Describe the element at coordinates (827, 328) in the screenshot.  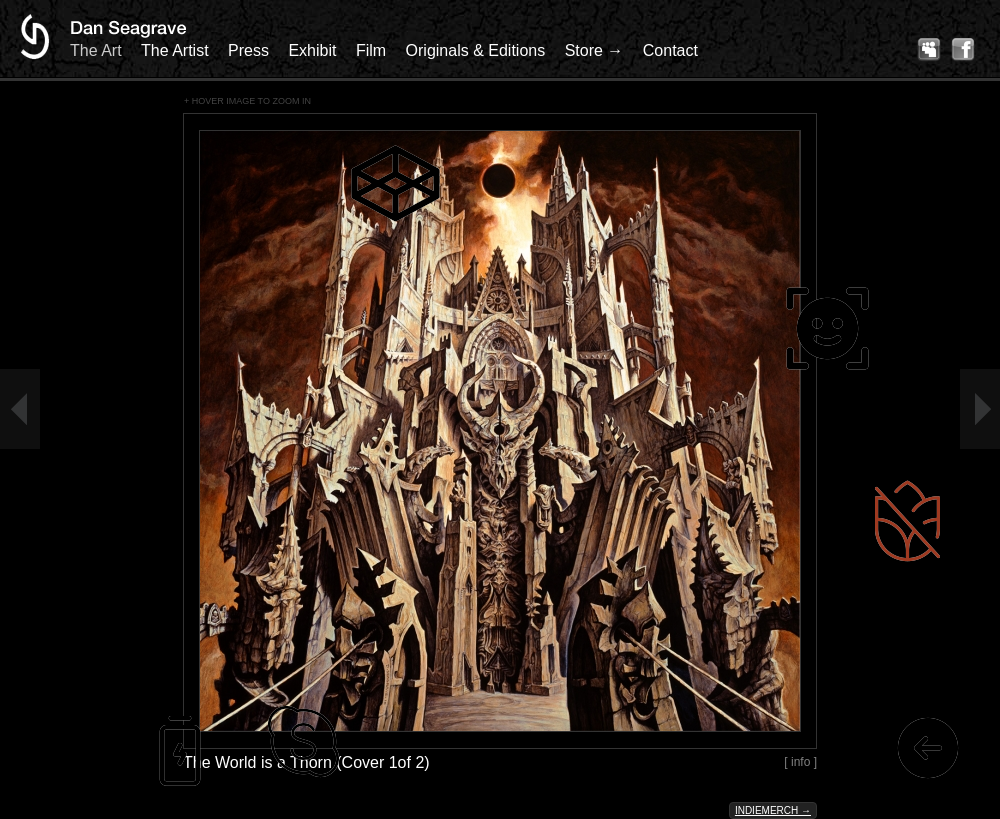
I see `scan face to unlock or authenticate` at that location.